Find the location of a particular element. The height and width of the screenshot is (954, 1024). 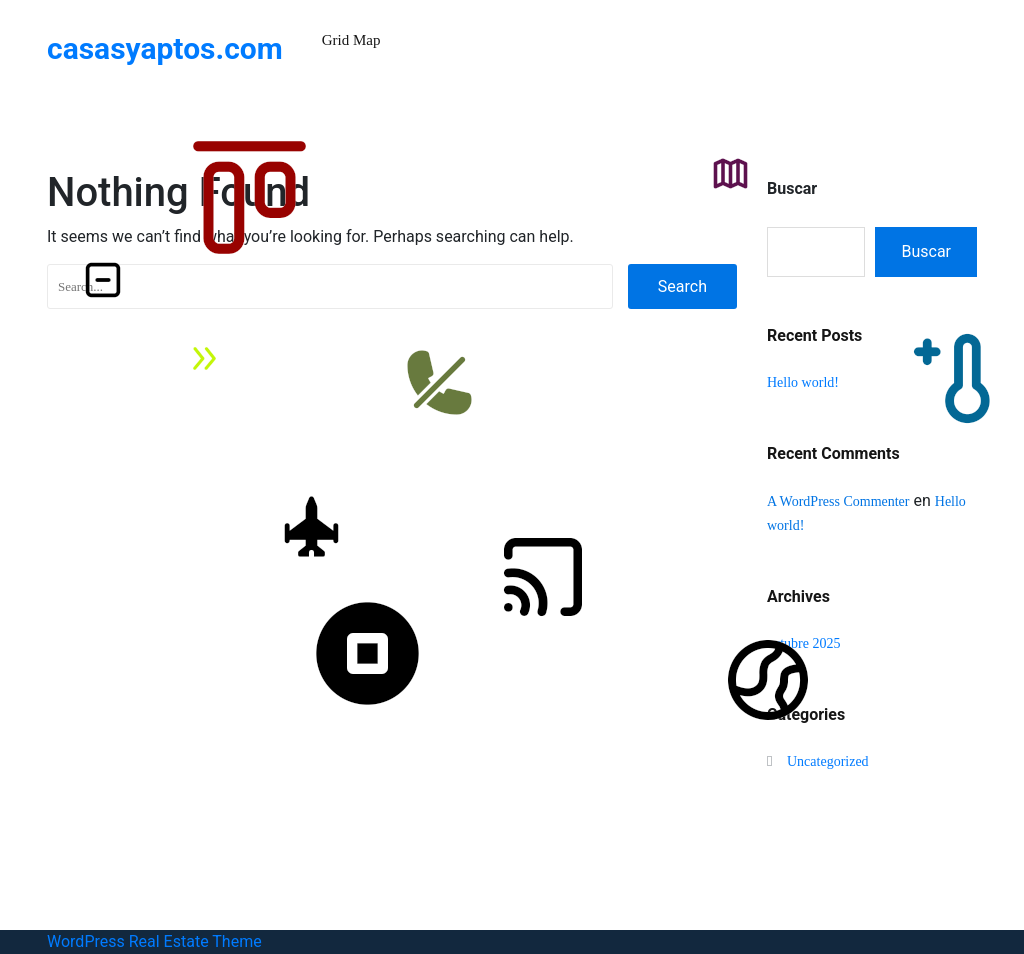

skip forward or advance quickly is located at coordinates (204, 358).